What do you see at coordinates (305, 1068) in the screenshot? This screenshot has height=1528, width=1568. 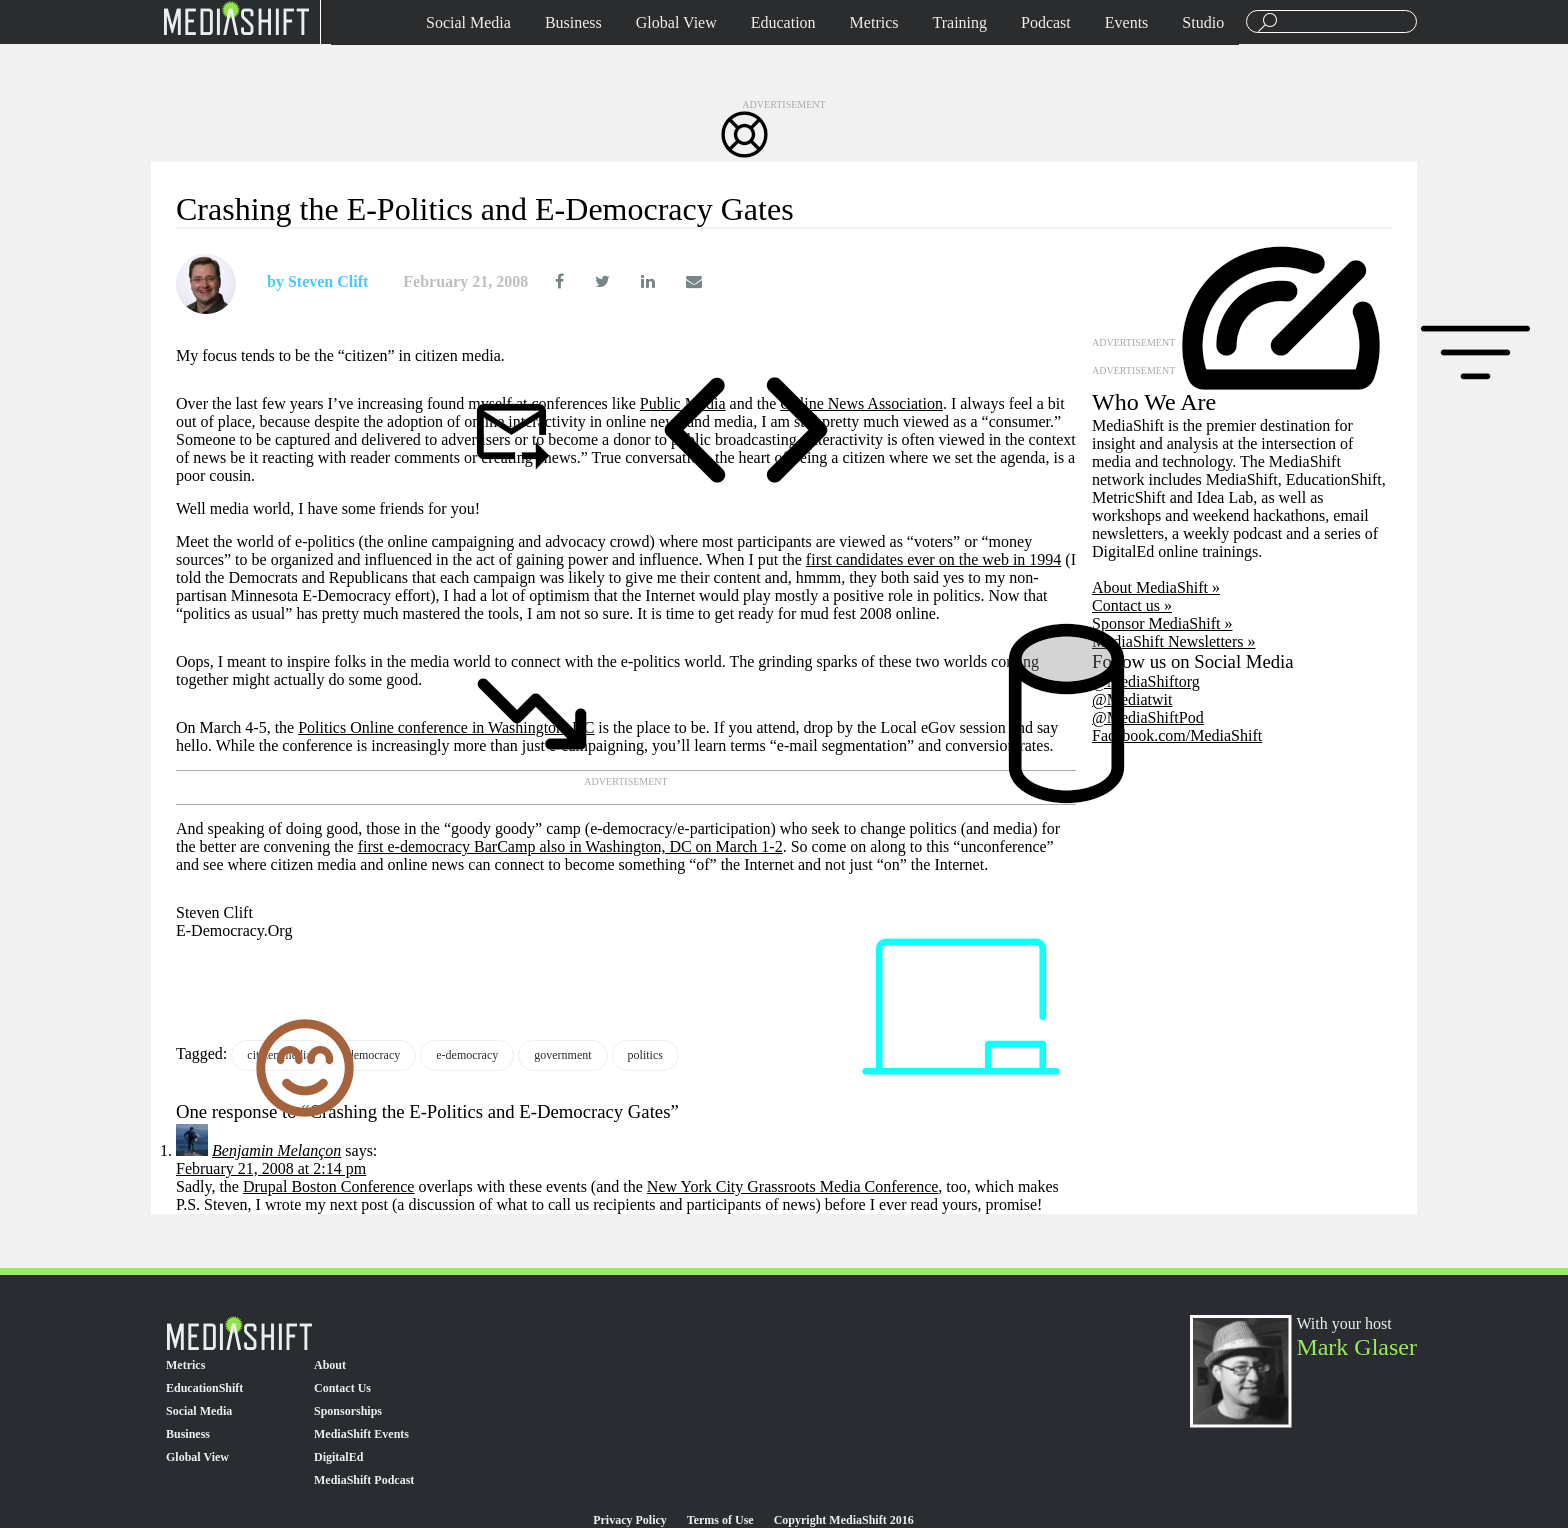 I see `add a positive reaction or emoji` at bounding box center [305, 1068].